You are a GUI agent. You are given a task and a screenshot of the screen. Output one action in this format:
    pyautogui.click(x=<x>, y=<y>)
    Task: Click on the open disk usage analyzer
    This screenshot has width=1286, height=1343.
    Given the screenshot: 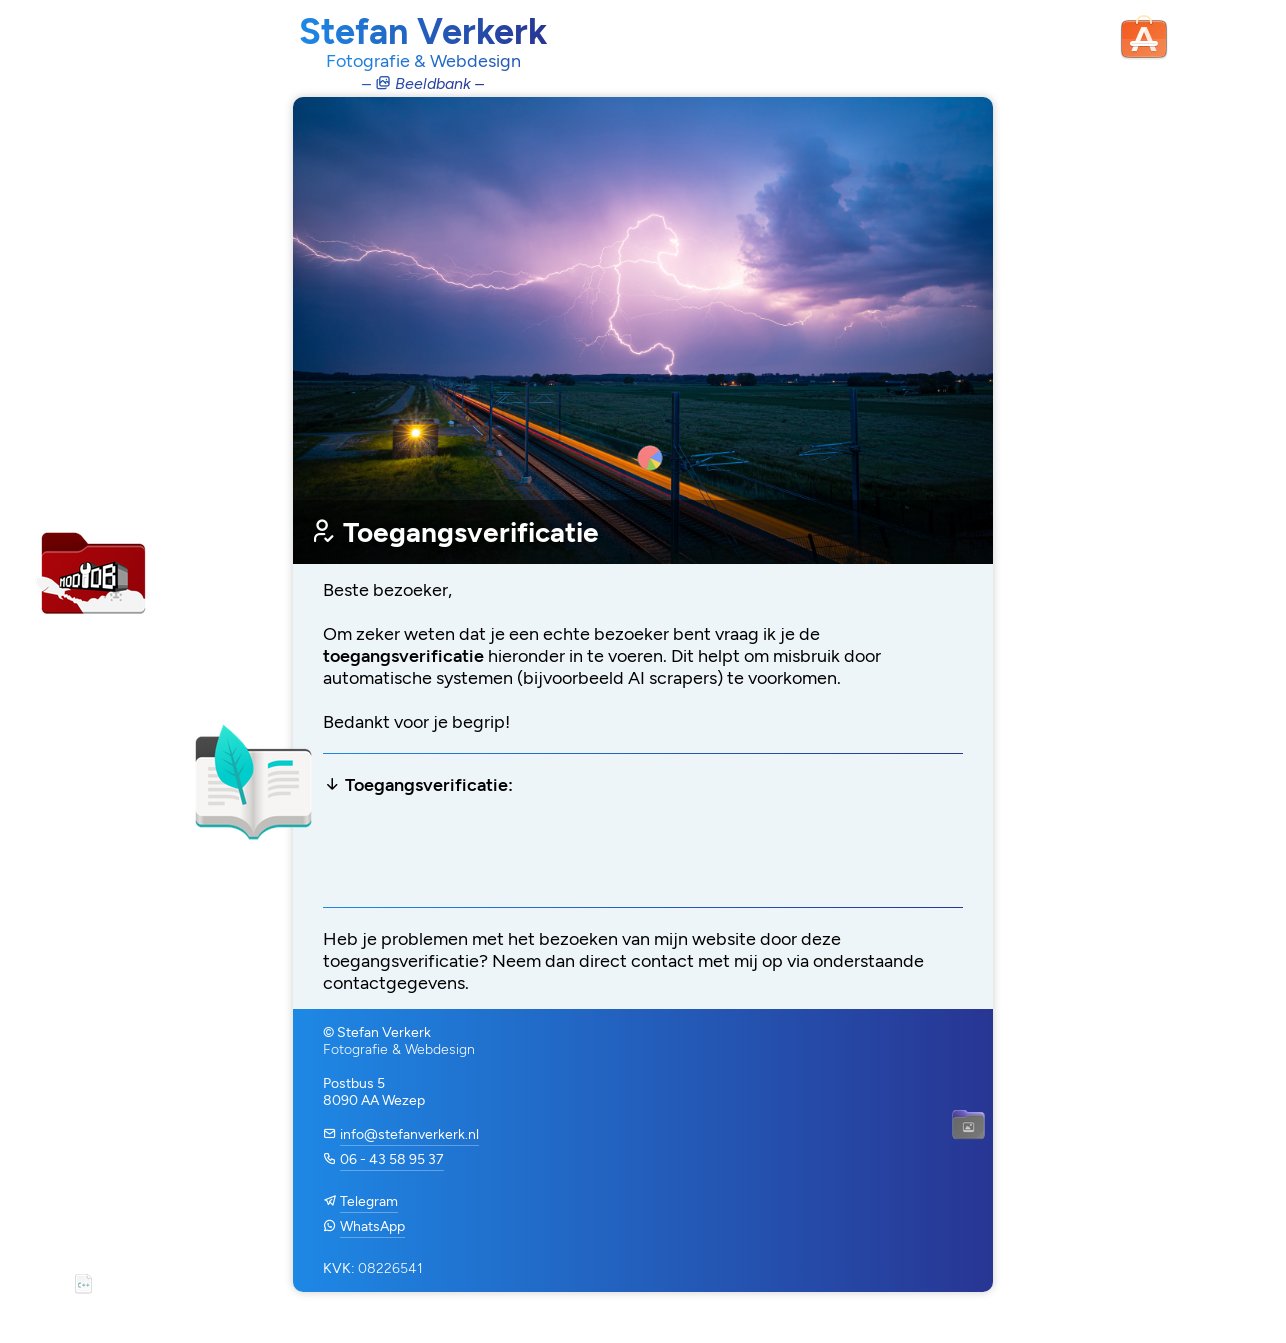 What is the action you would take?
    pyautogui.click(x=650, y=458)
    